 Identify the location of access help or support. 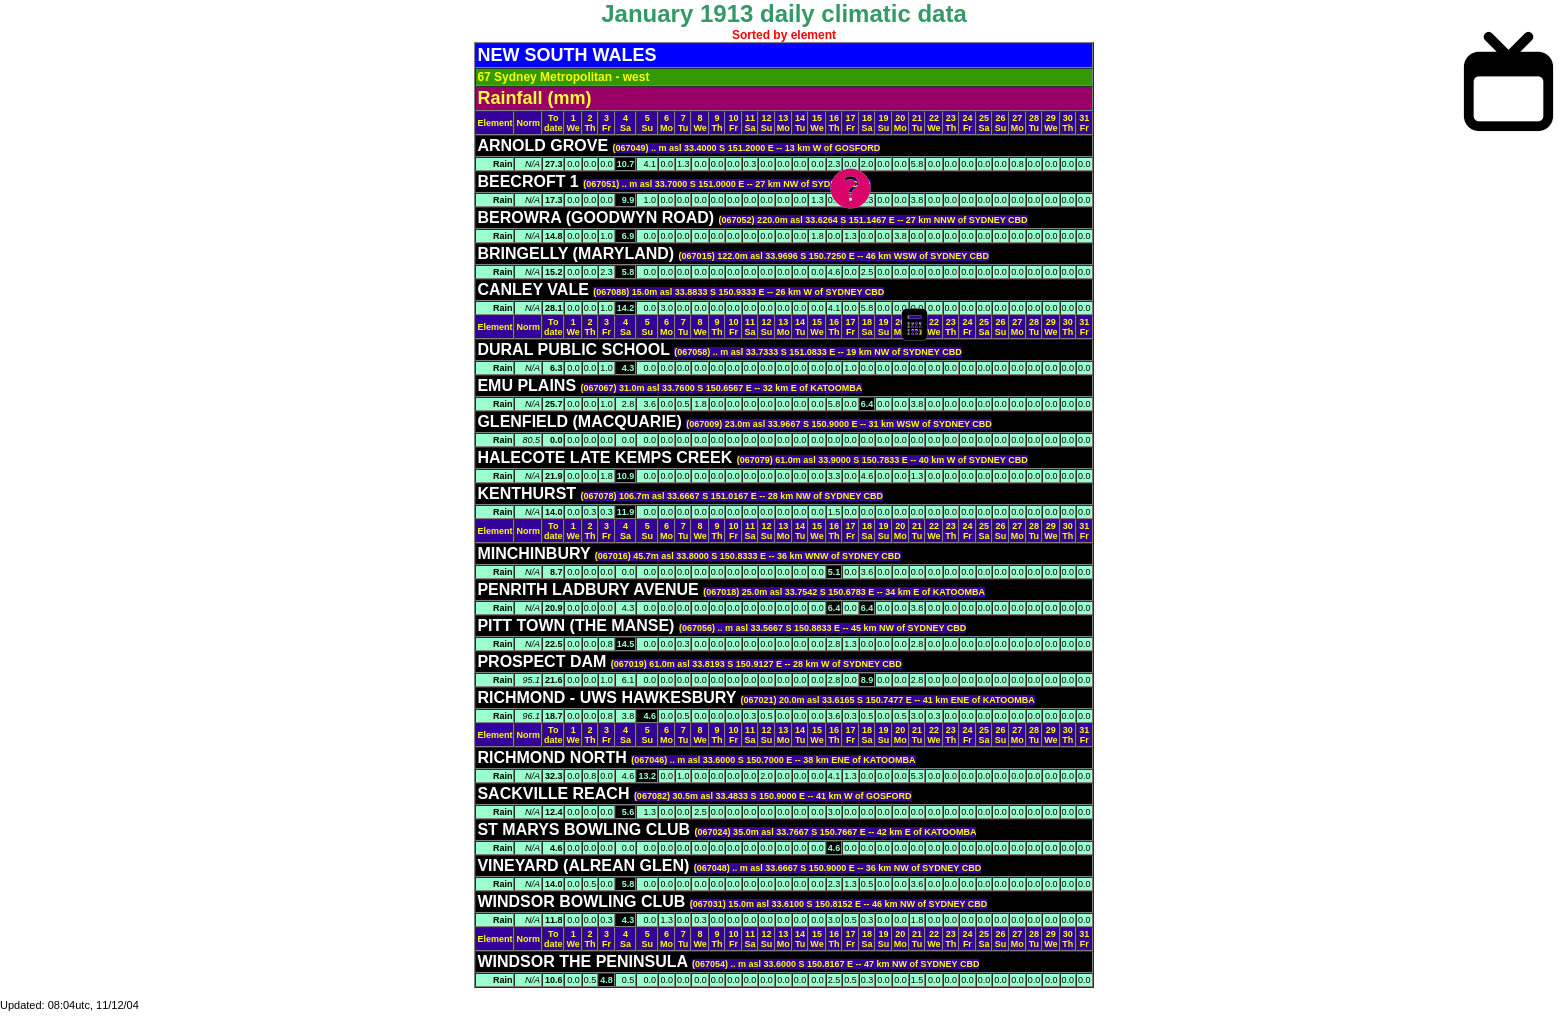
(850, 188).